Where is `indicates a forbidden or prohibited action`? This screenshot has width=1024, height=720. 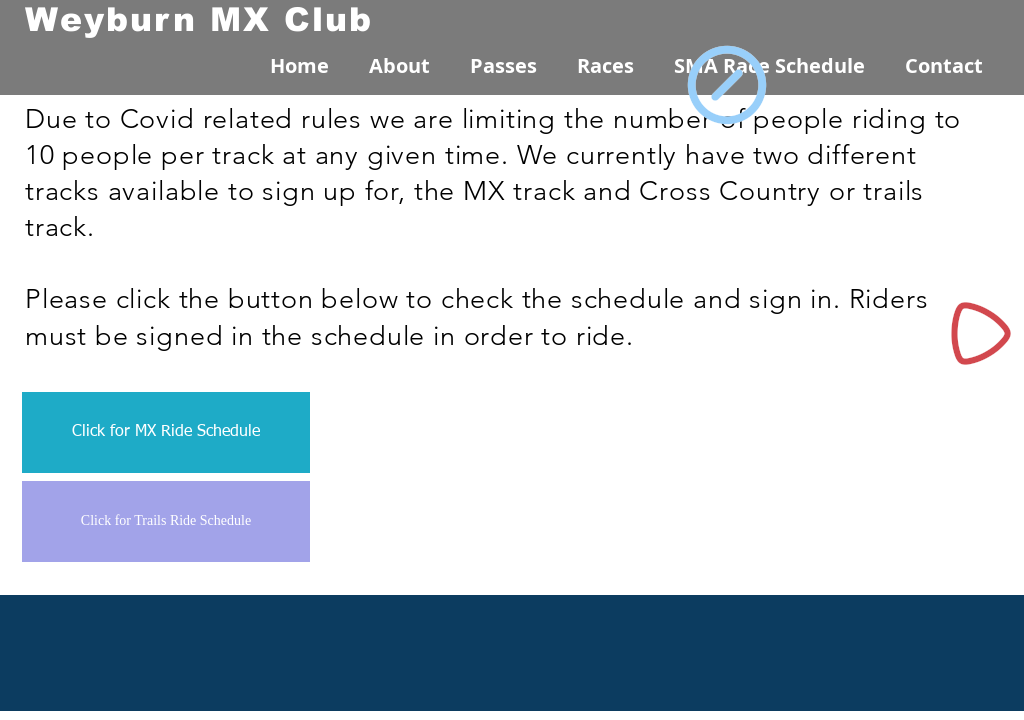 indicates a forbidden or prohibited action is located at coordinates (727, 85).